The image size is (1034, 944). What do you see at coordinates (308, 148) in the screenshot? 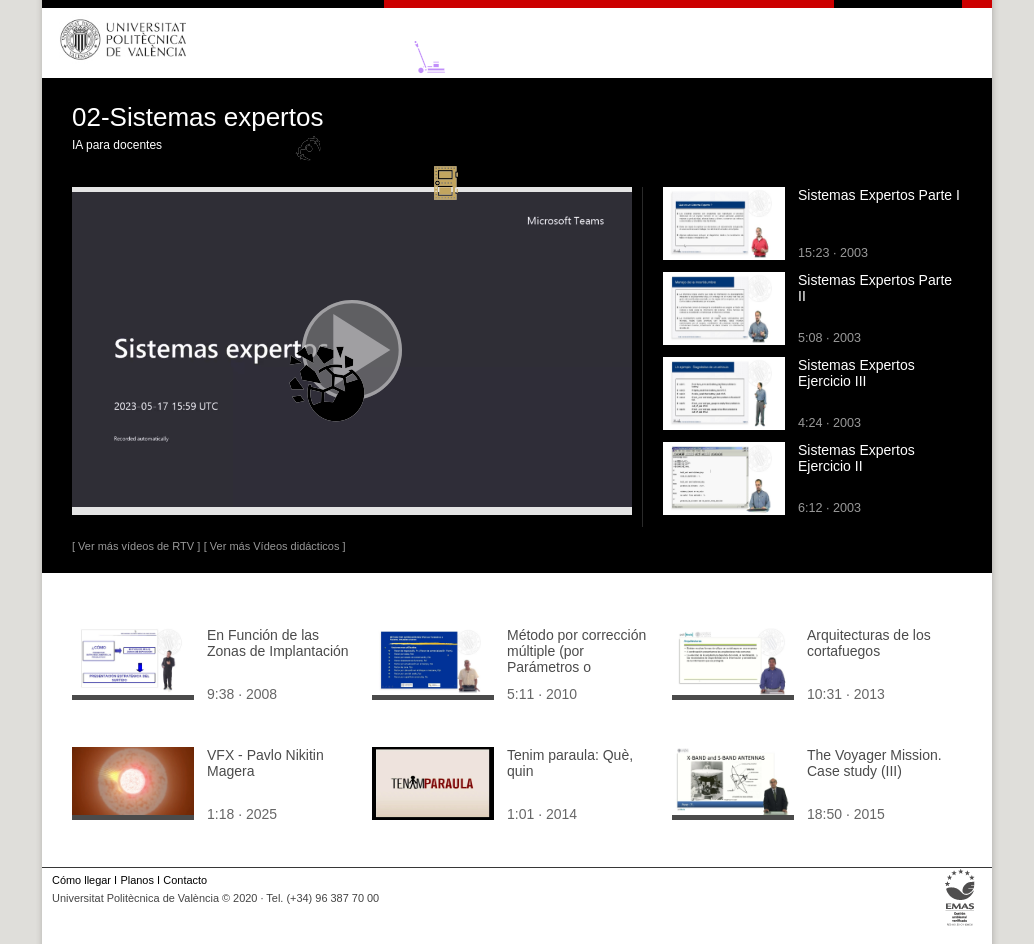
I see `select rogue character class` at bounding box center [308, 148].